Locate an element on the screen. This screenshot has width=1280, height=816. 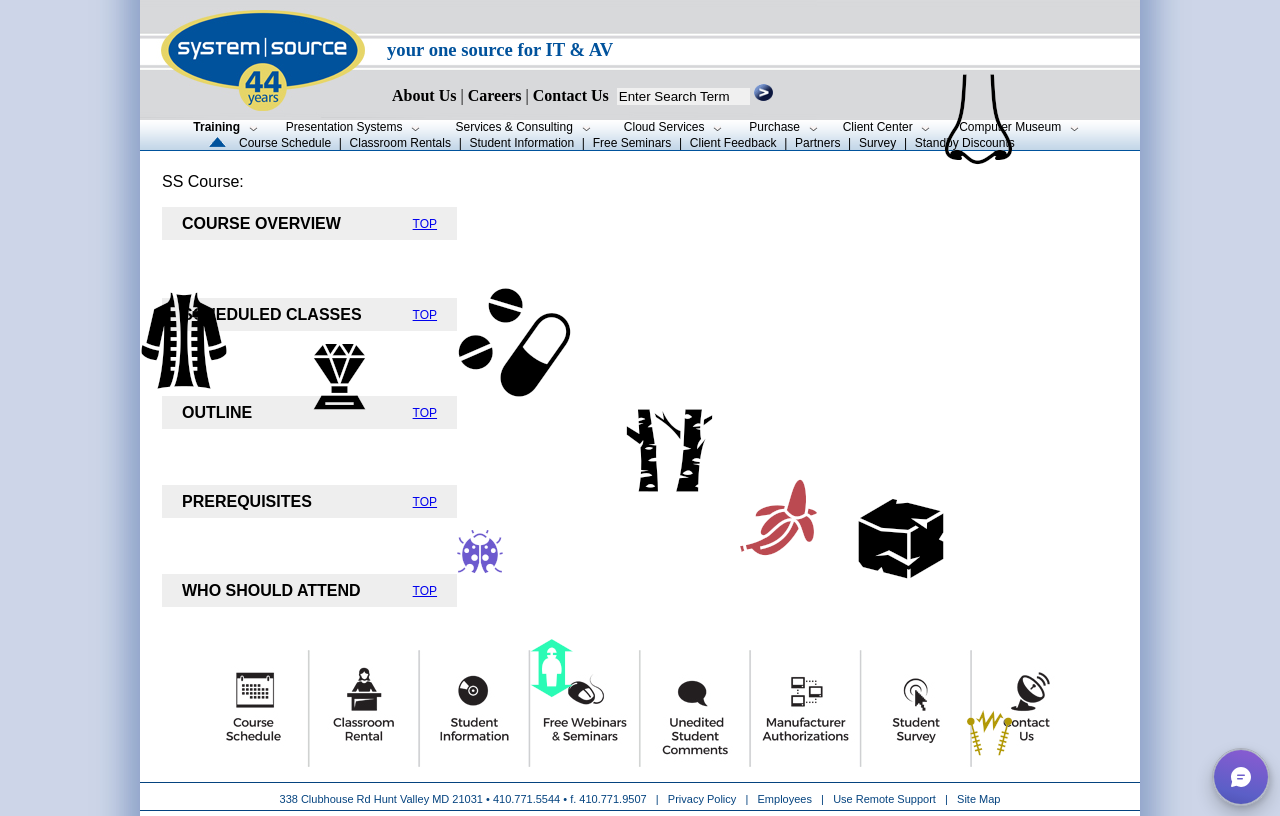
select stone block material for building is located at coordinates (901, 537).